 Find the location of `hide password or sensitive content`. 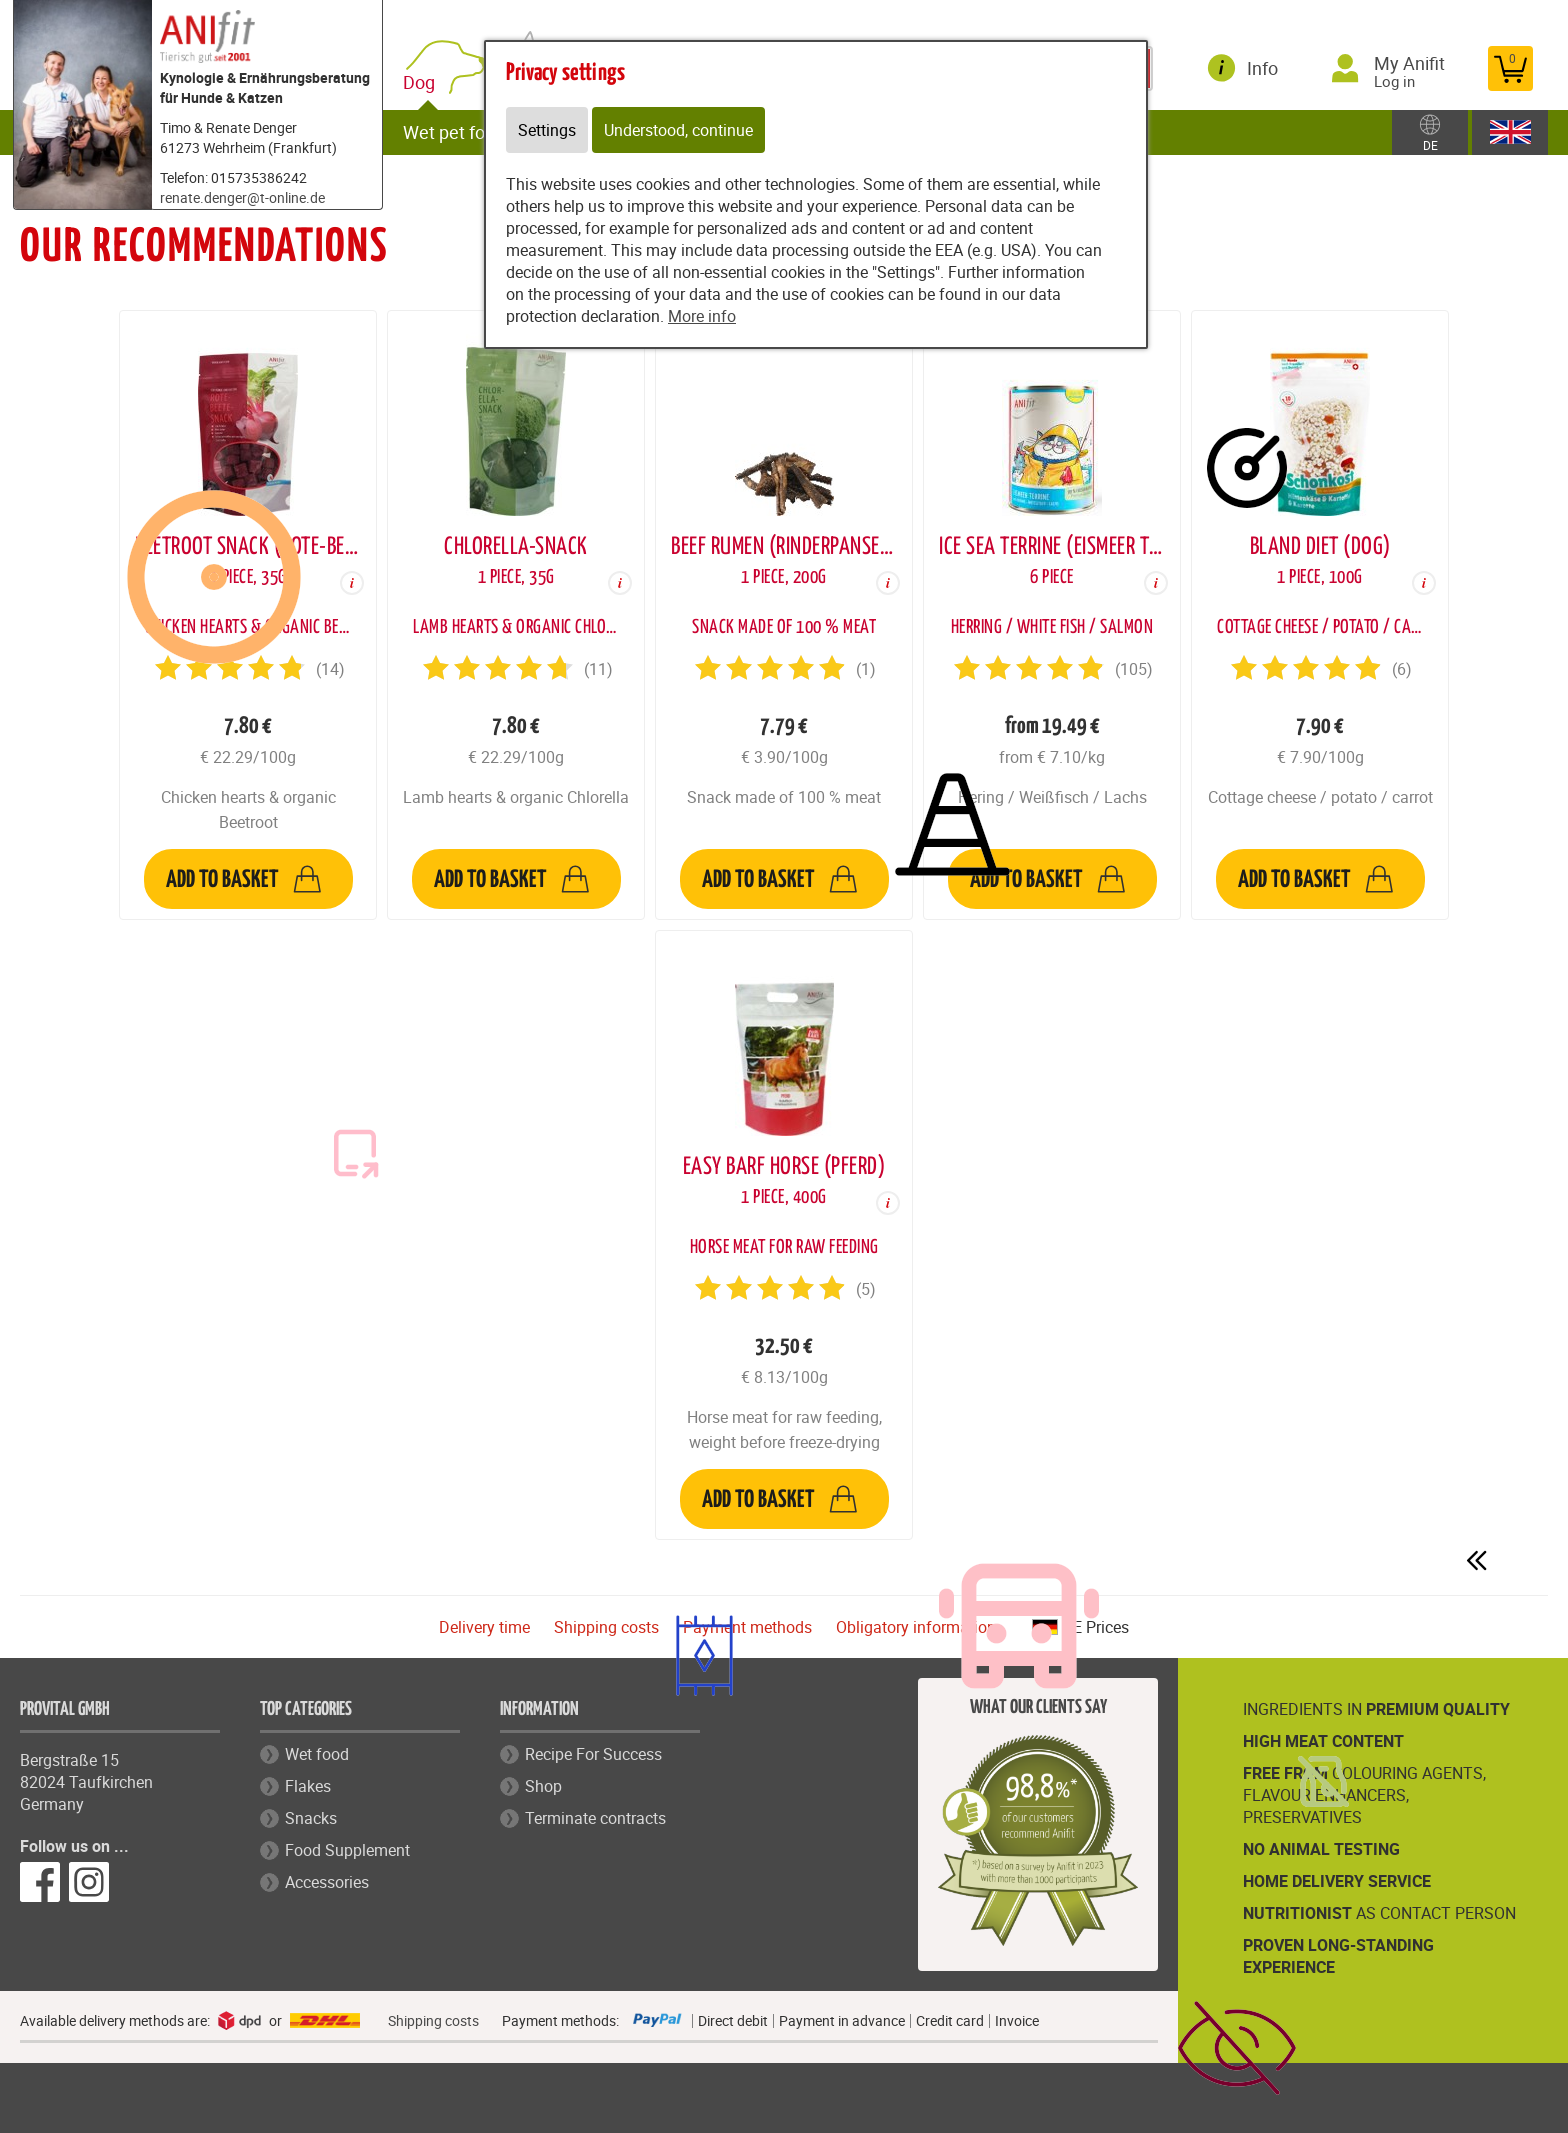

hide password or sensitive content is located at coordinates (1237, 2048).